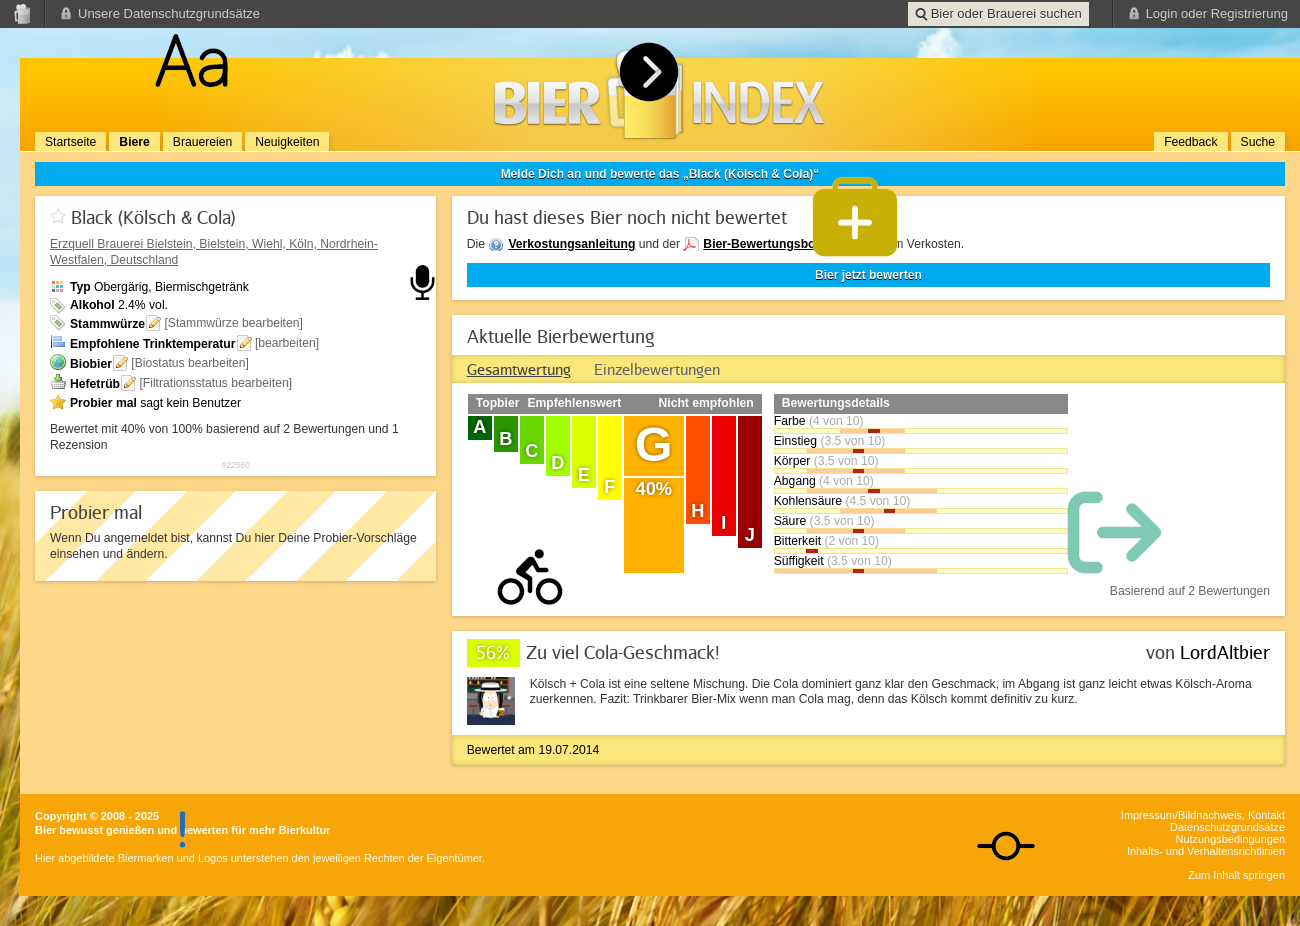 The image size is (1300, 926). What do you see at coordinates (1006, 846) in the screenshot?
I see `view commit details in version control` at bounding box center [1006, 846].